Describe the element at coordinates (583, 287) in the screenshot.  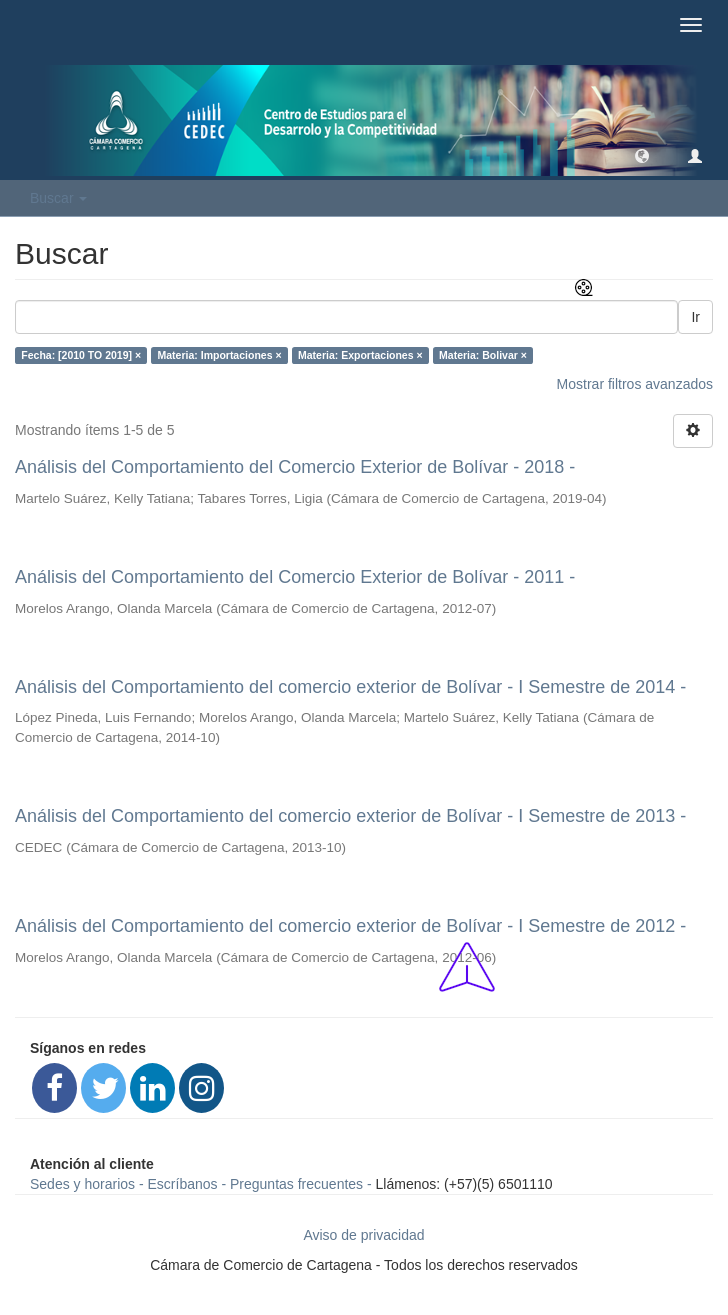
I see `access video or film library` at that location.